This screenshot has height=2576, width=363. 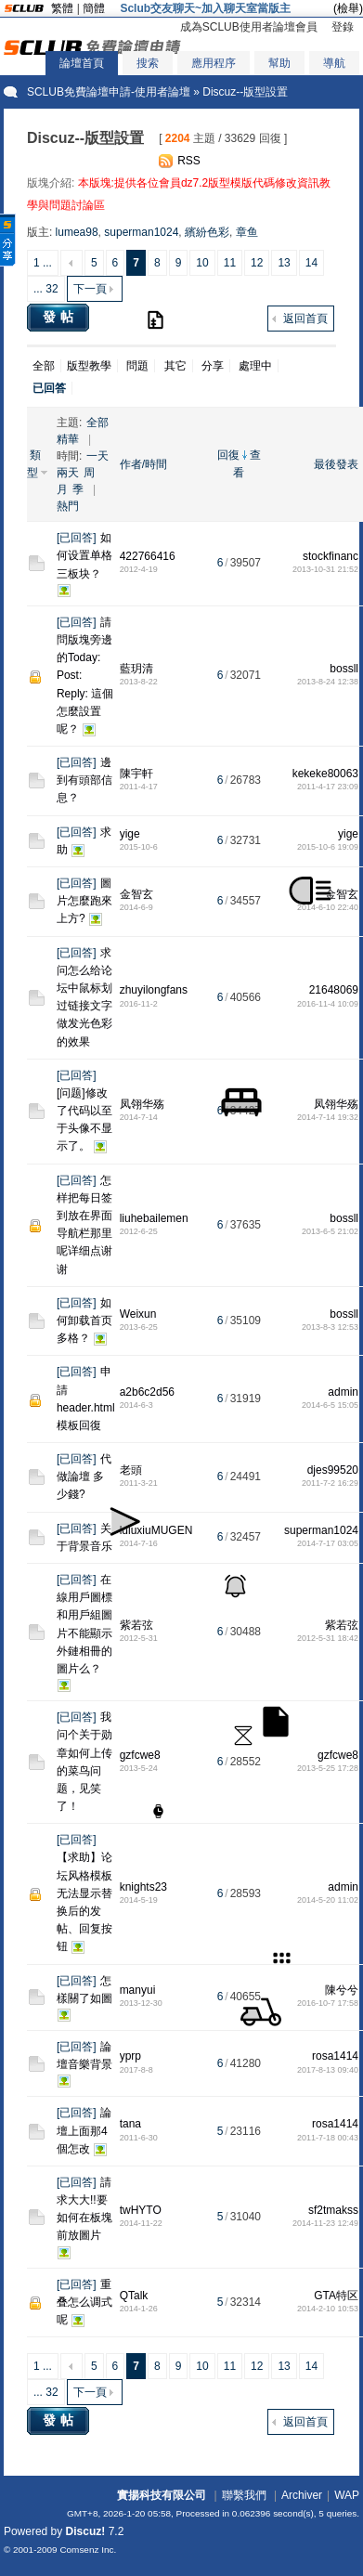 I want to click on navigate to the next item, so click(x=123, y=1521).